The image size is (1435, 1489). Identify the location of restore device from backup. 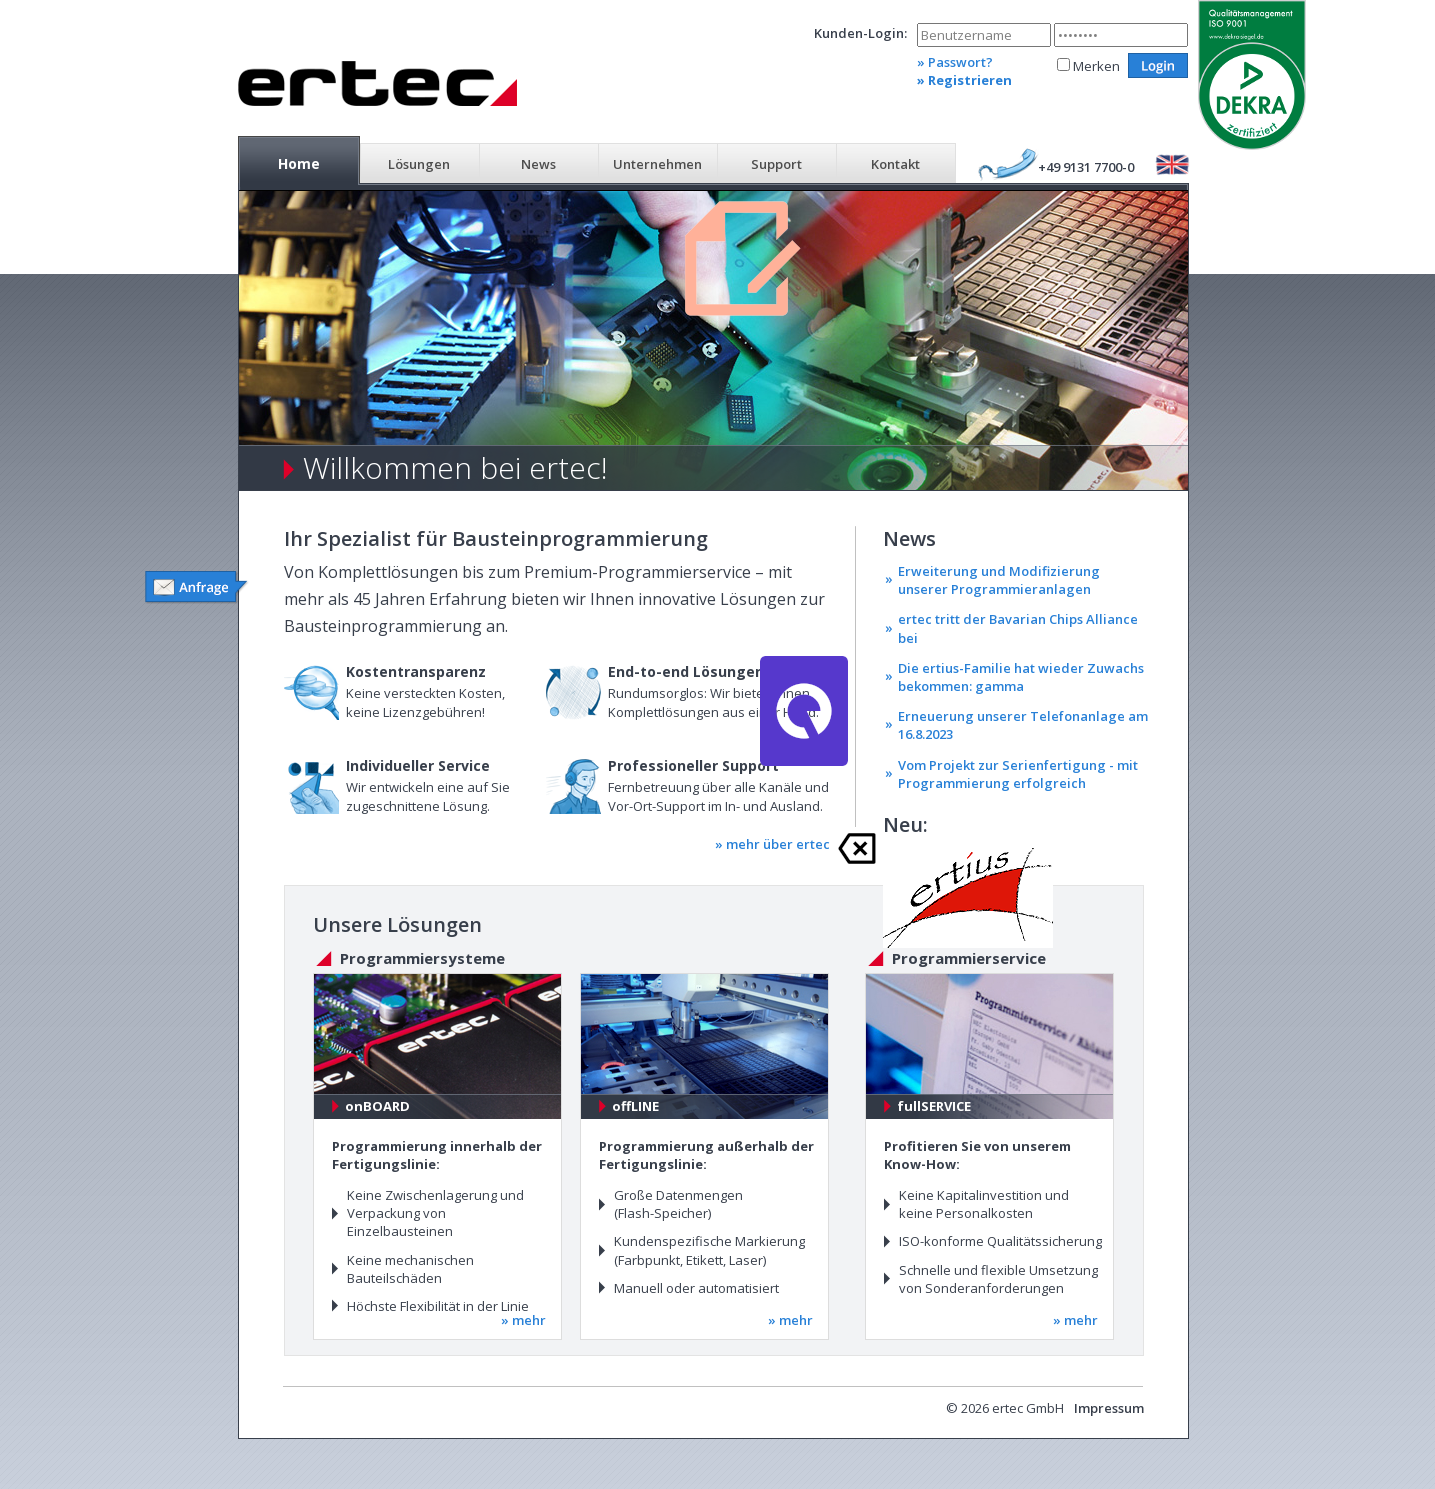
(804, 711).